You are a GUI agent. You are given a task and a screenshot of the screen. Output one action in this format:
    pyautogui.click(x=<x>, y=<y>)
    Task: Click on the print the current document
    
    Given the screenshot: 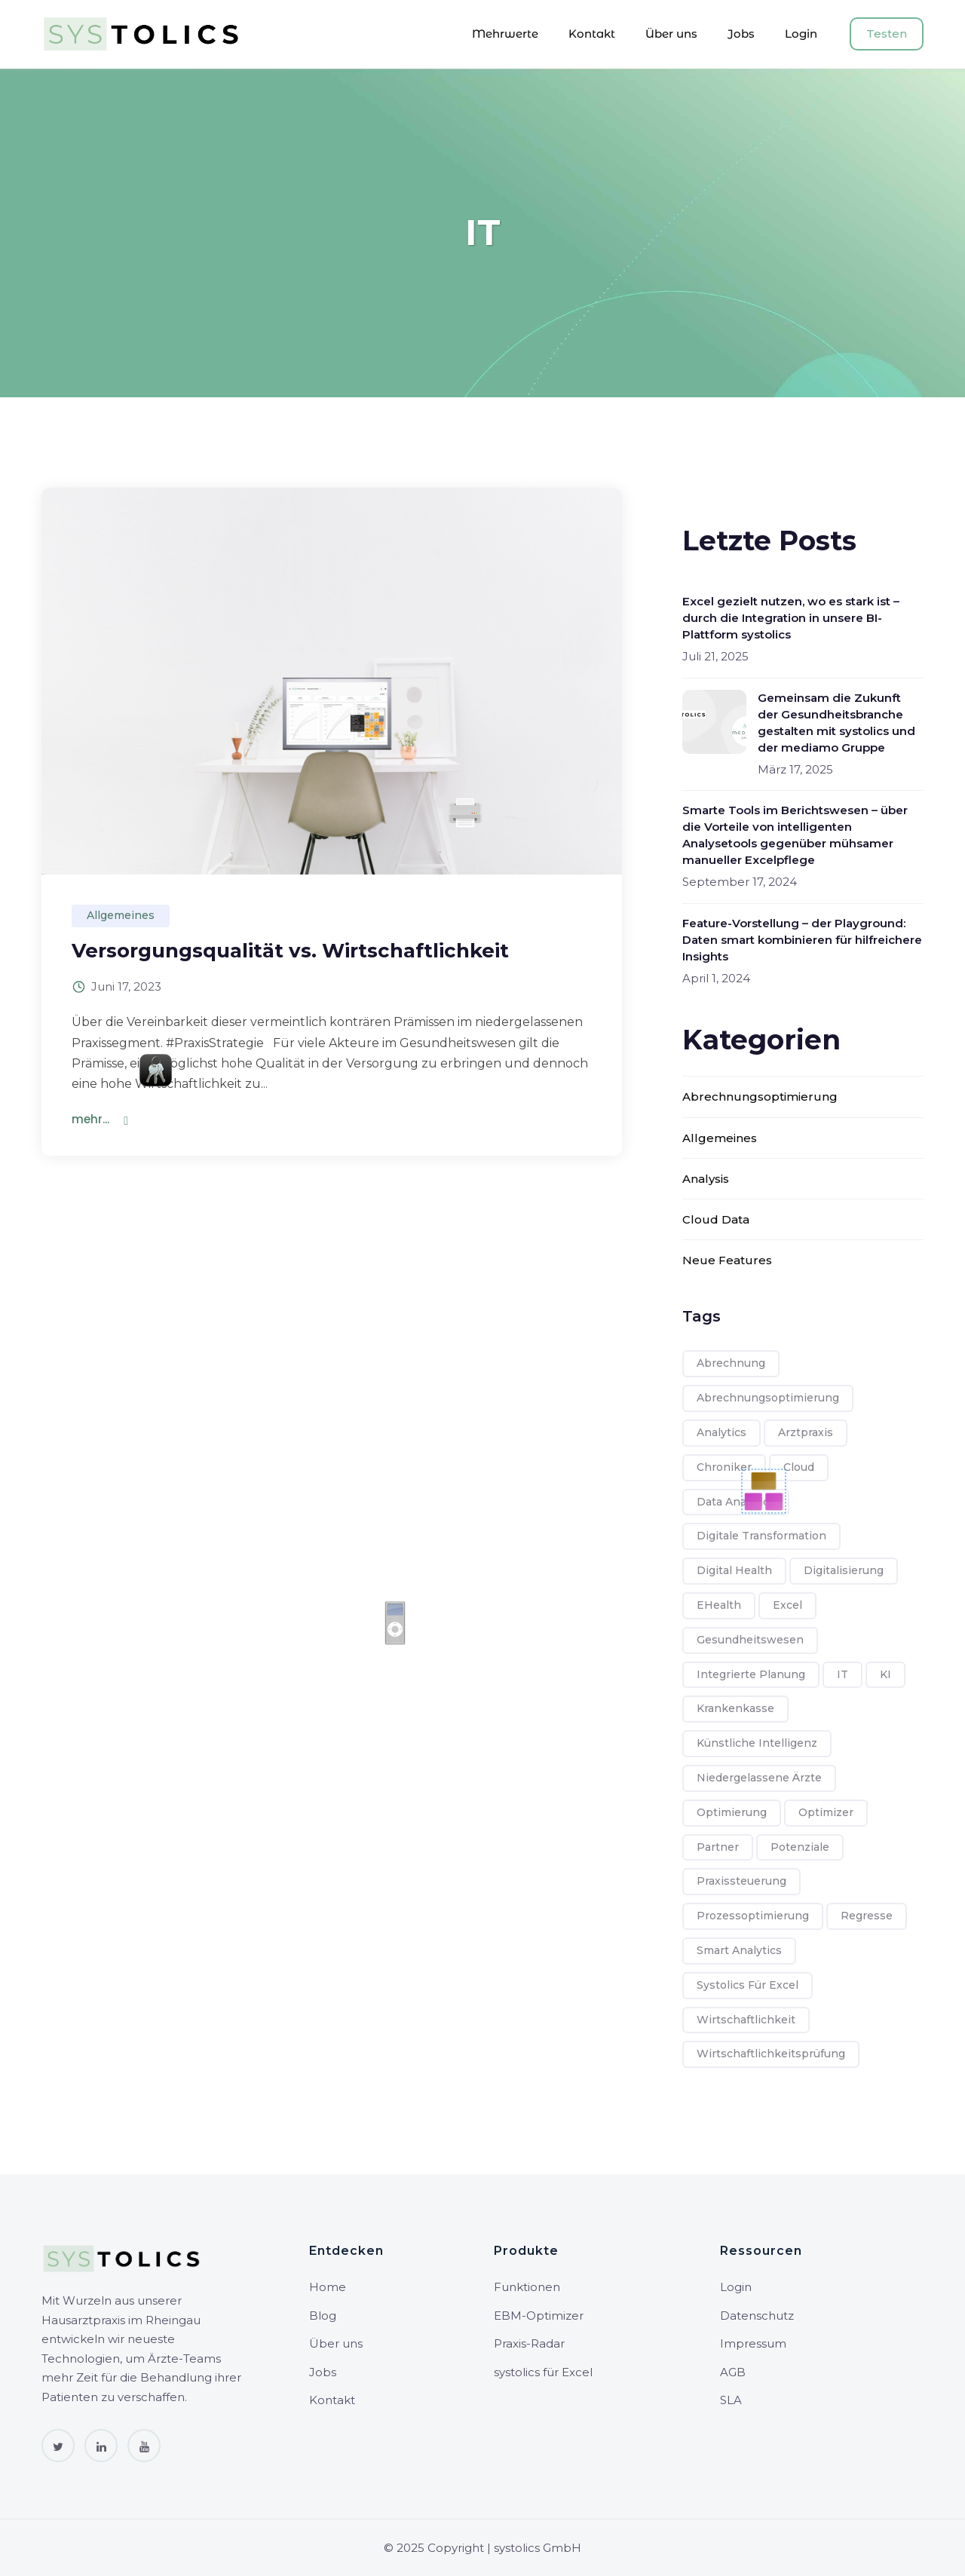 What is the action you would take?
    pyautogui.click(x=465, y=813)
    